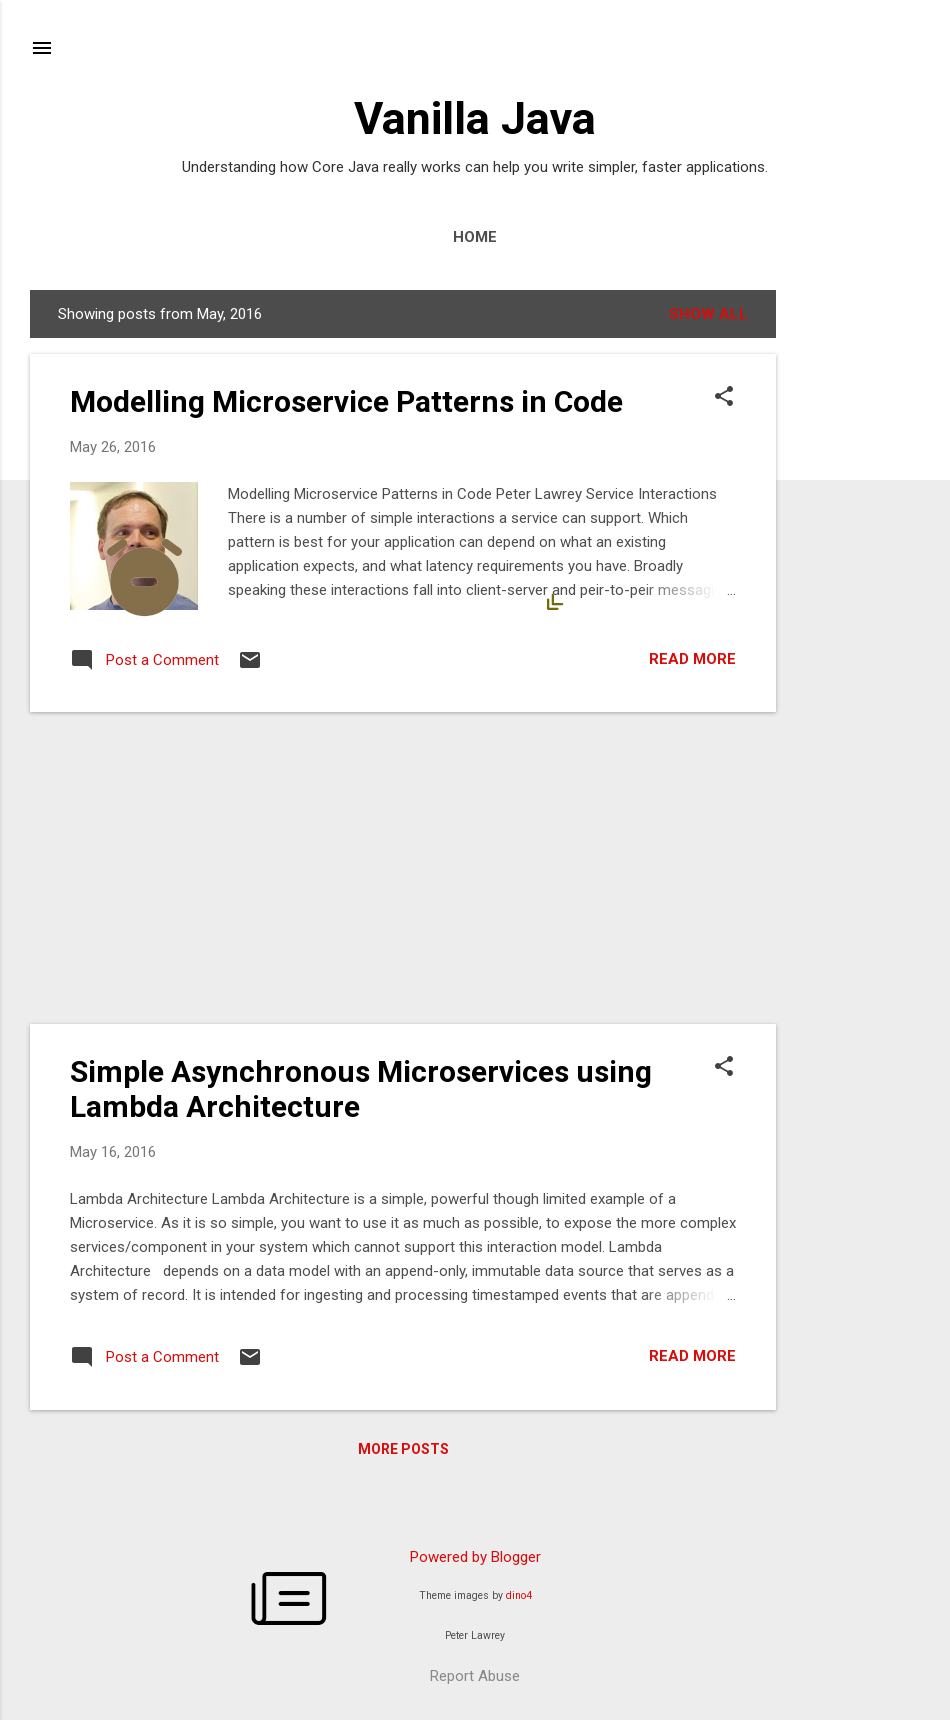 The height and width of the screenshot is (1720, 950). I want to click on view news feed or articles, so click(291, 1598).